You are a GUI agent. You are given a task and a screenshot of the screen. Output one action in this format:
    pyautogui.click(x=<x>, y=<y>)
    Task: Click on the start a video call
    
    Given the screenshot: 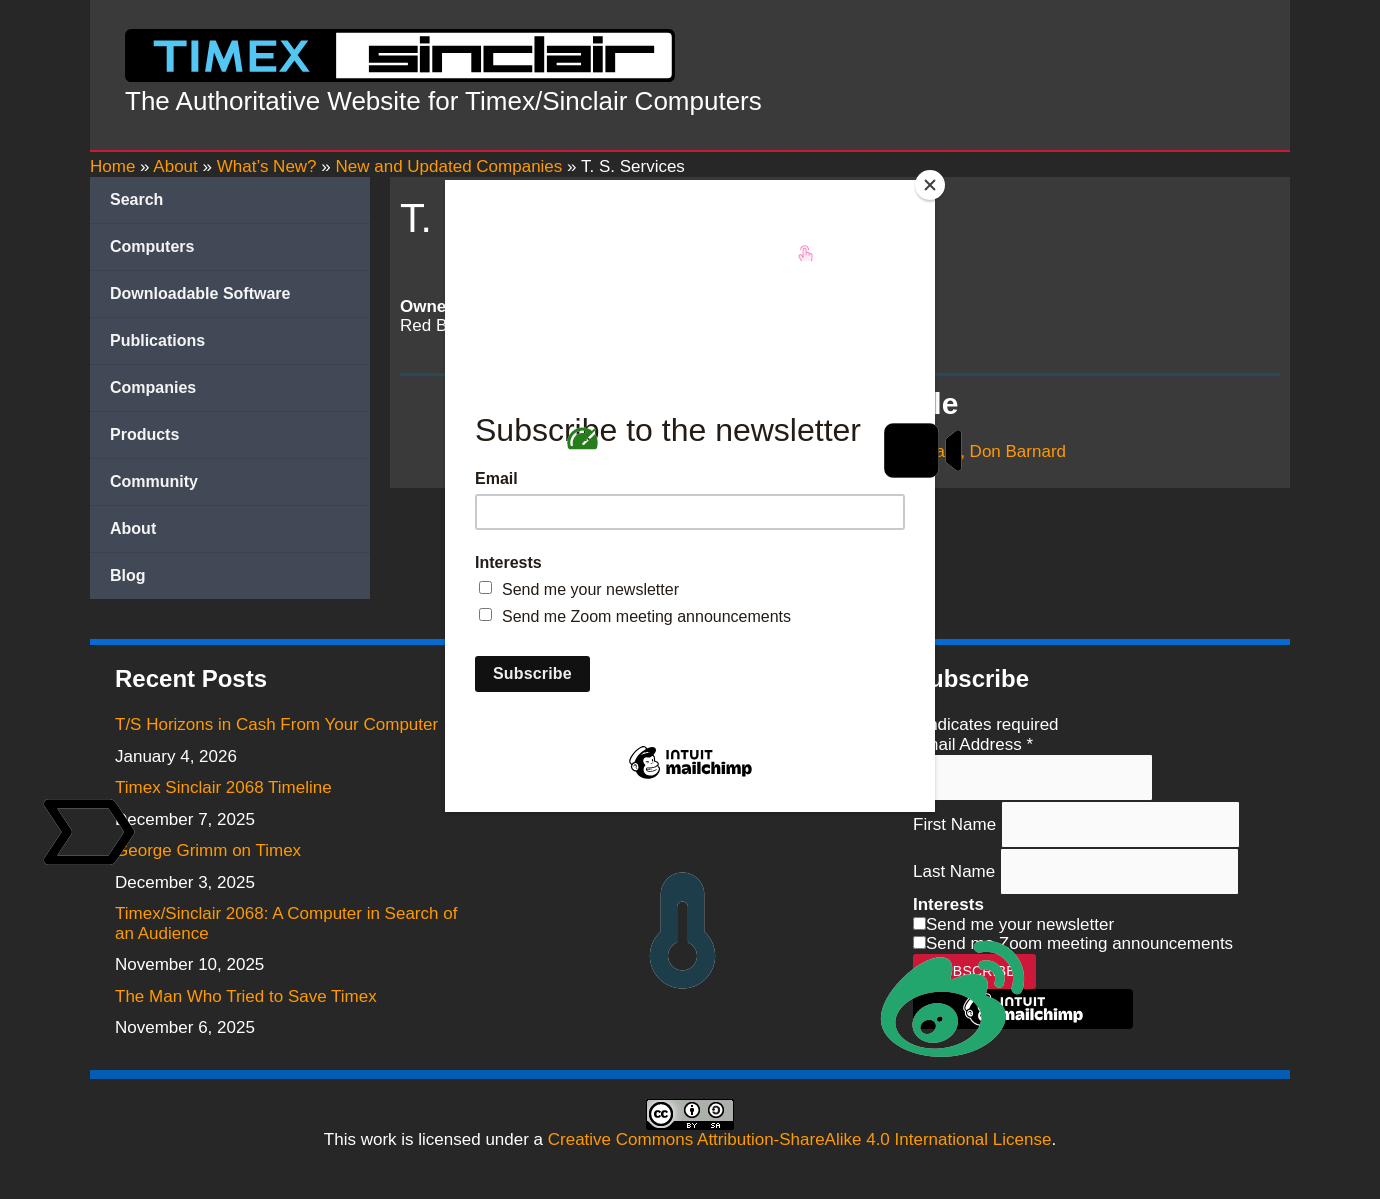 What is the action you would take?
    pyautogui.click(x=920, y=450)
    